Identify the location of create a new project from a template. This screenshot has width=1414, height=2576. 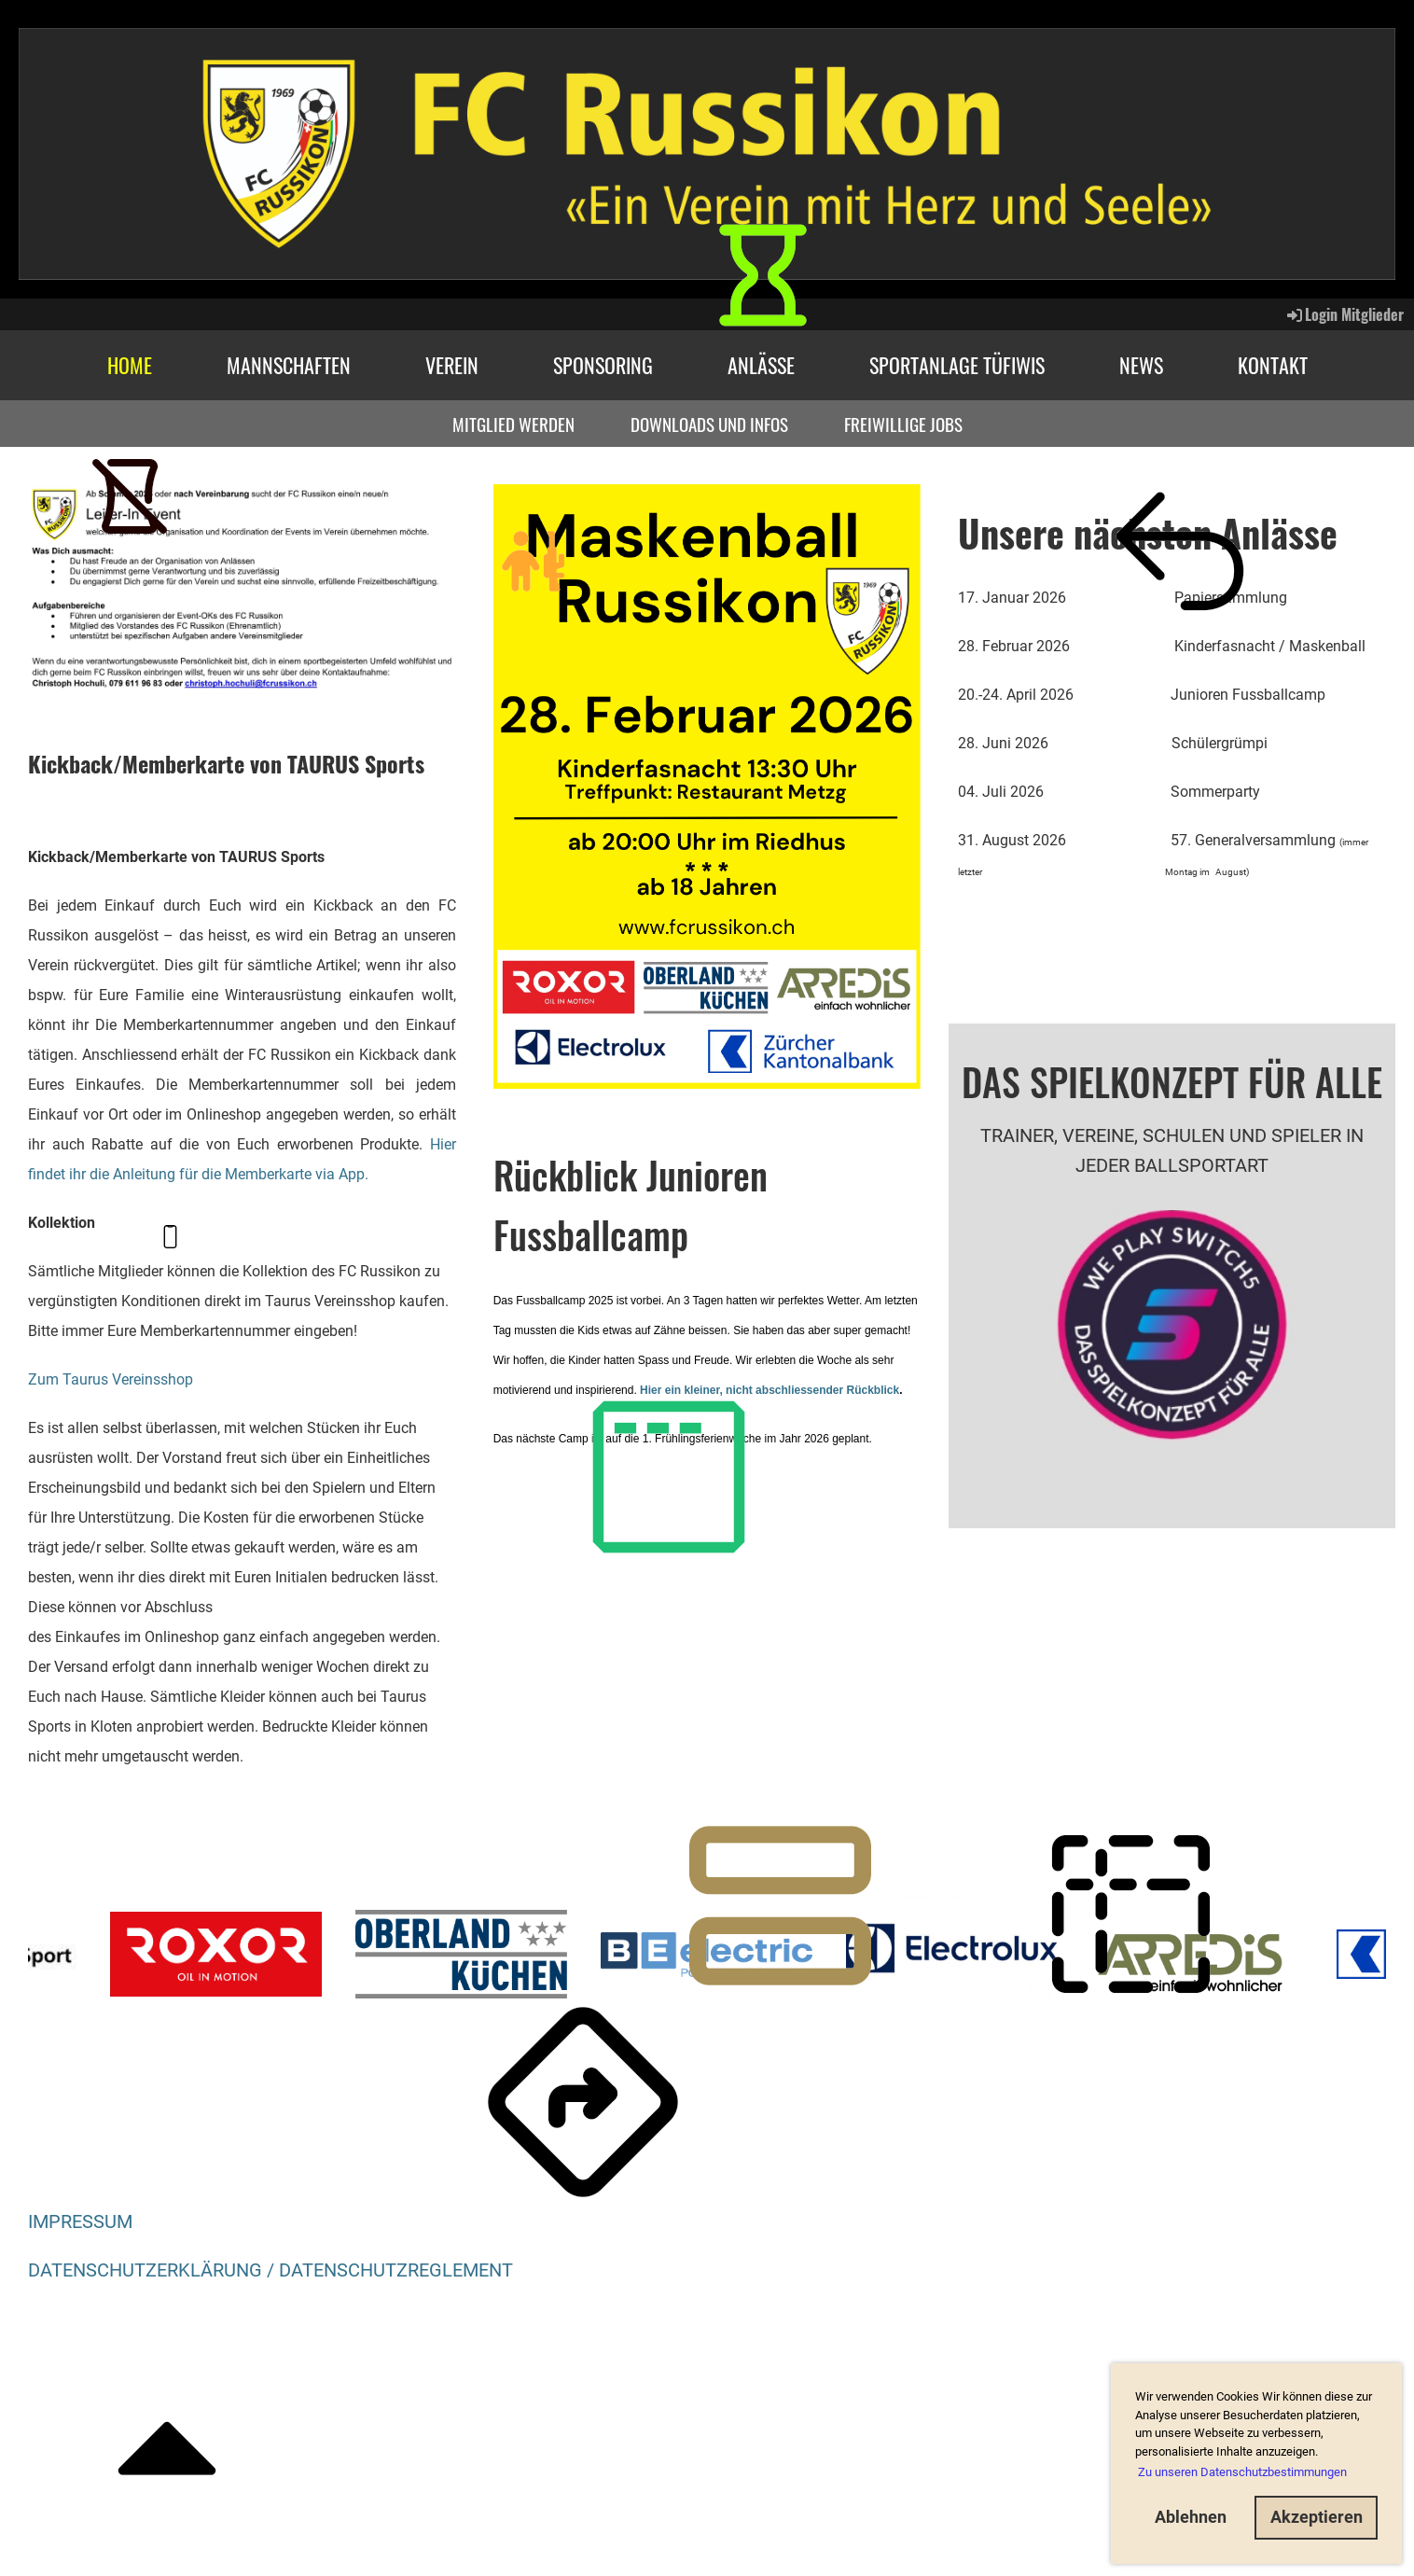
(1130, 1914).